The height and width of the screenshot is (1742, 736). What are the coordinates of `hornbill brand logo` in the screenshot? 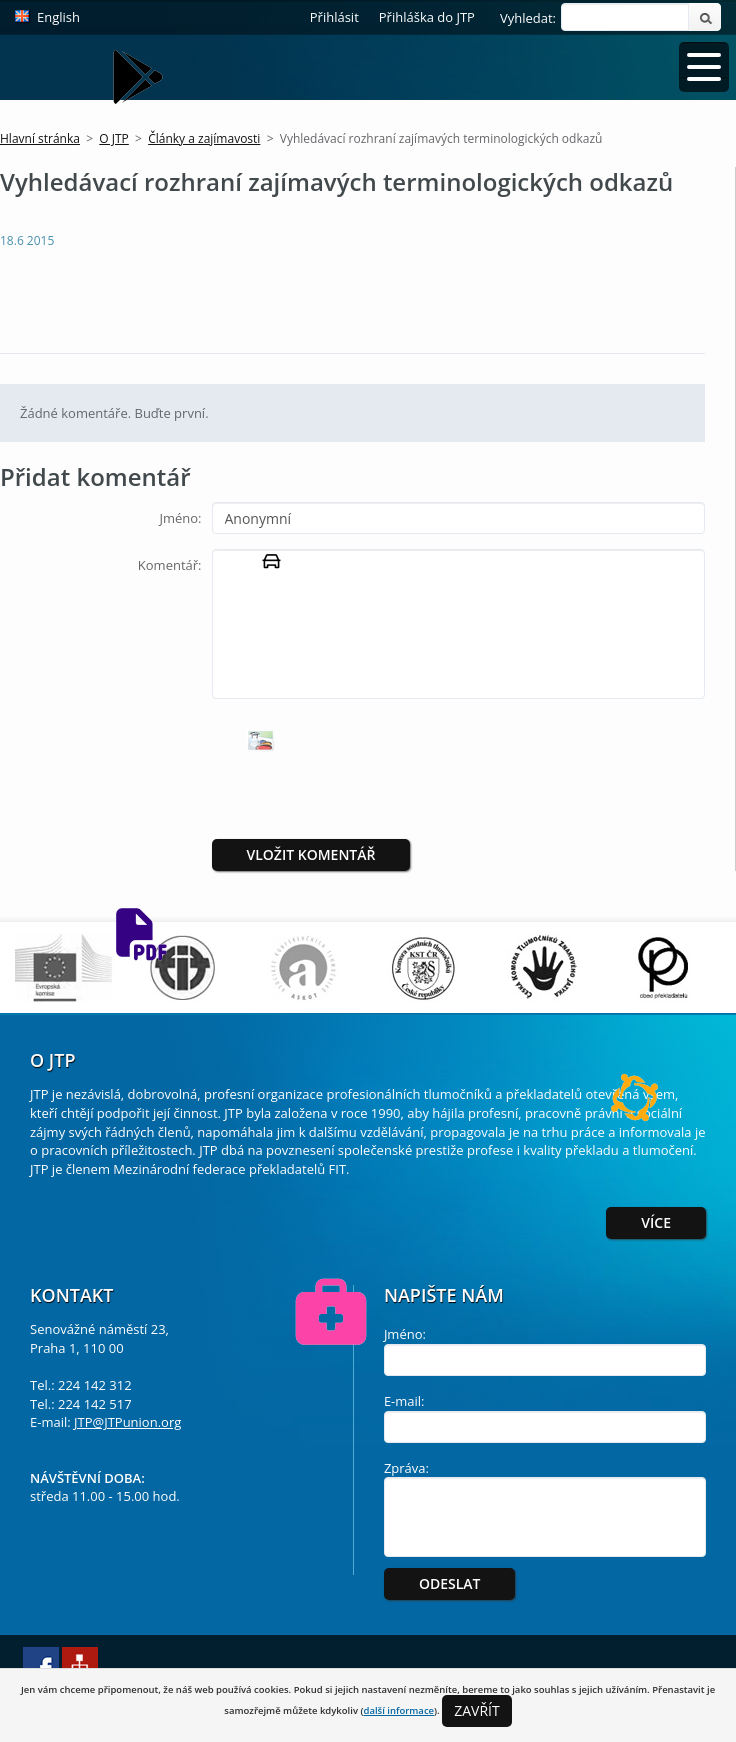 It's located at (634, 1097).